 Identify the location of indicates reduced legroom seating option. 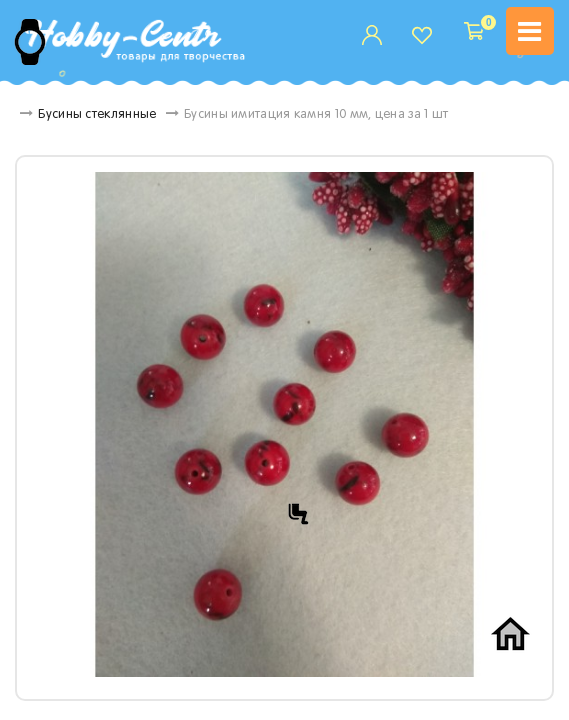
(299, 514).